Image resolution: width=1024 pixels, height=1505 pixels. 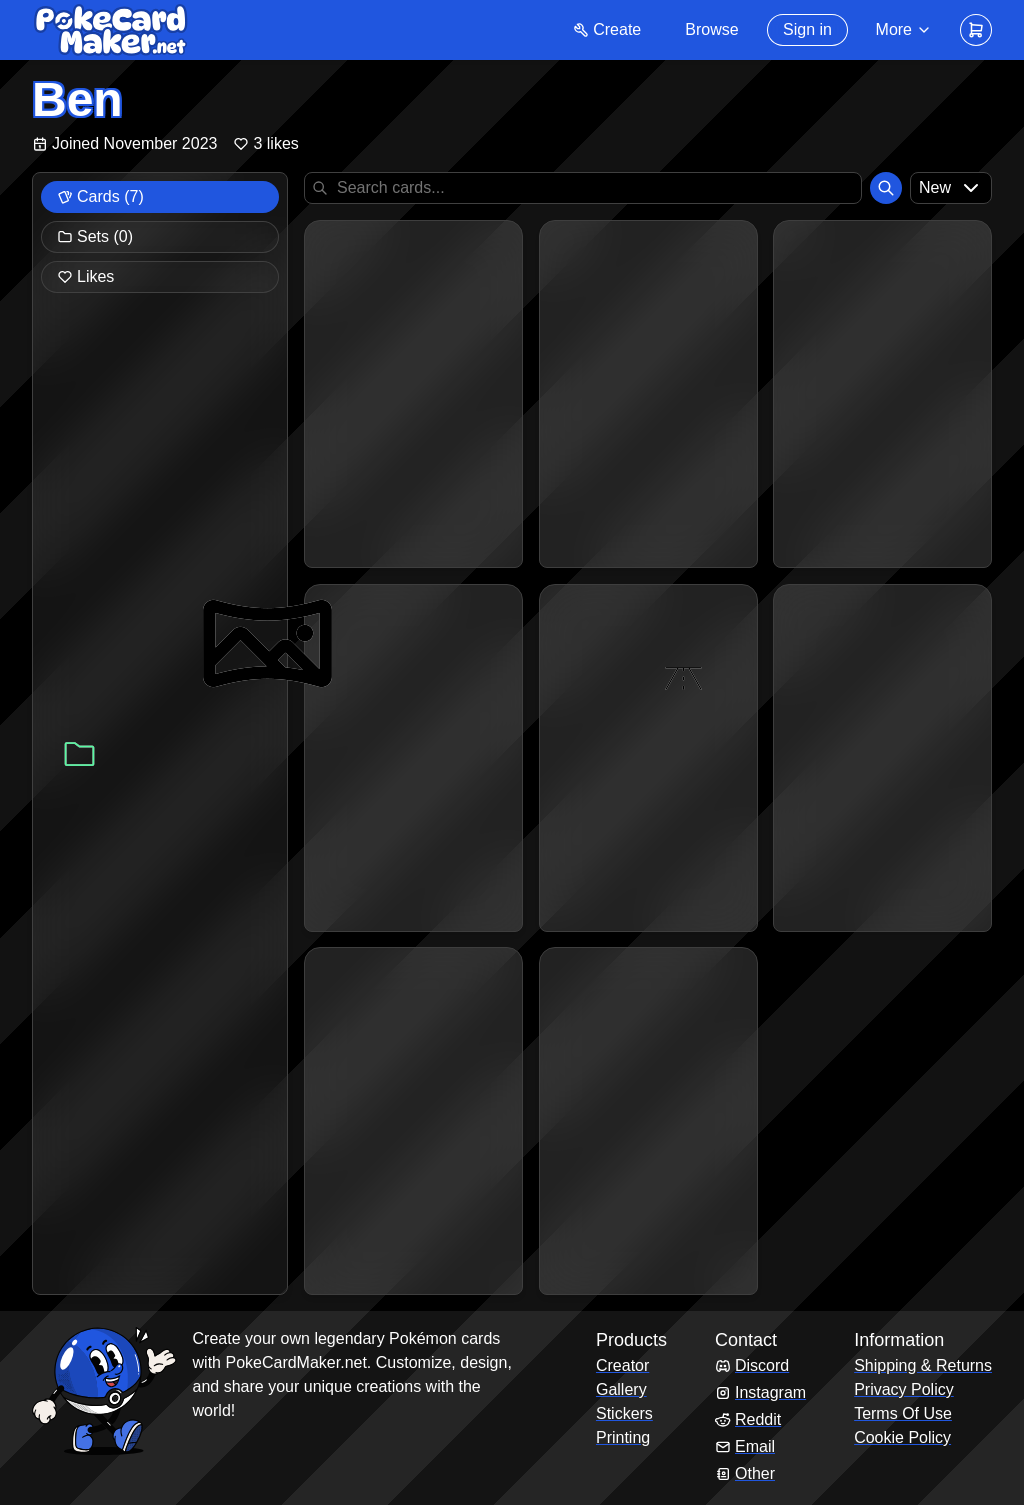 I want to click on access folder contents, so click(x=79, y=753).